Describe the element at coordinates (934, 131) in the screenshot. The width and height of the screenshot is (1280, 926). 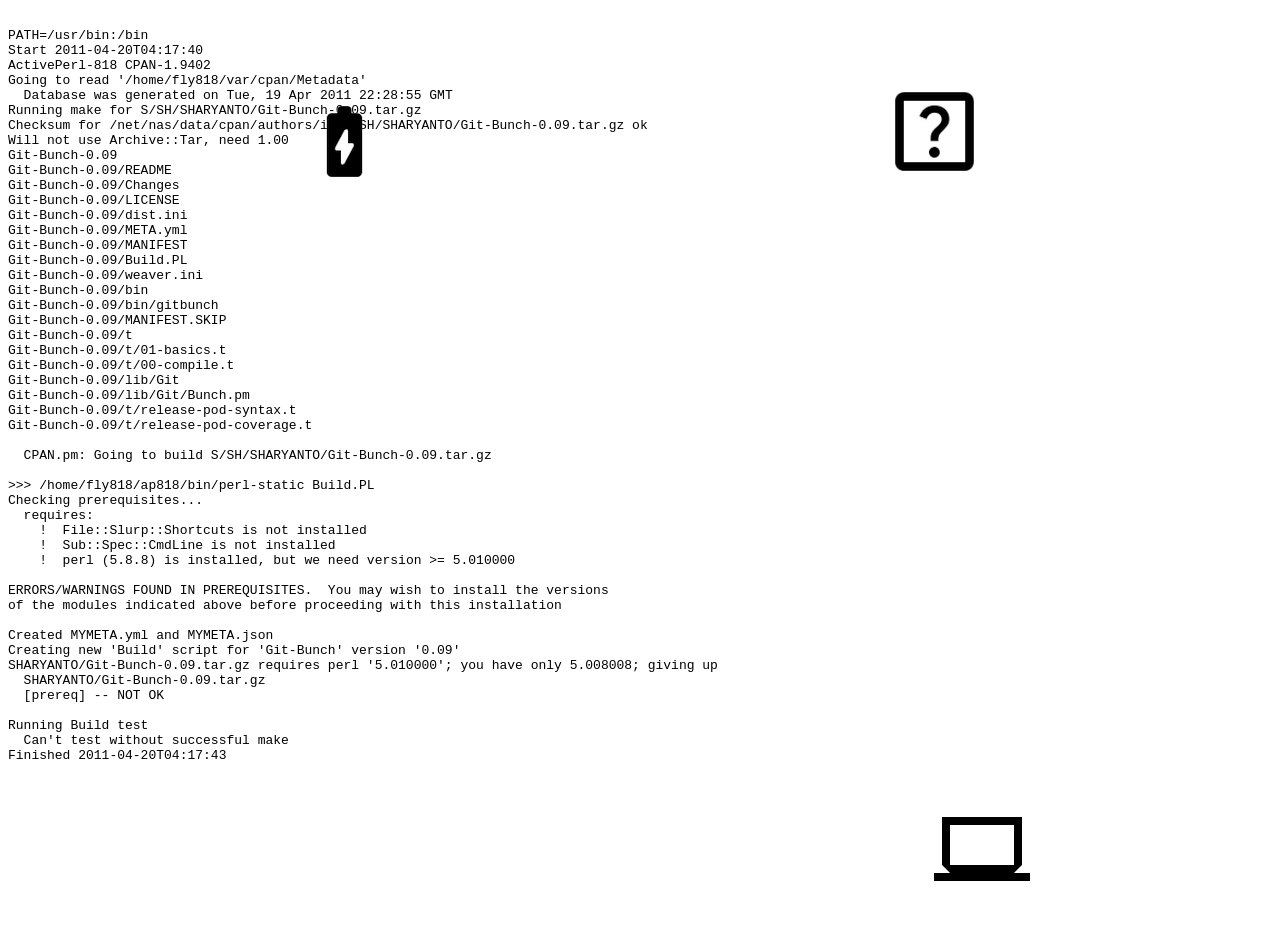
I see `access help center or support resources` at that location.